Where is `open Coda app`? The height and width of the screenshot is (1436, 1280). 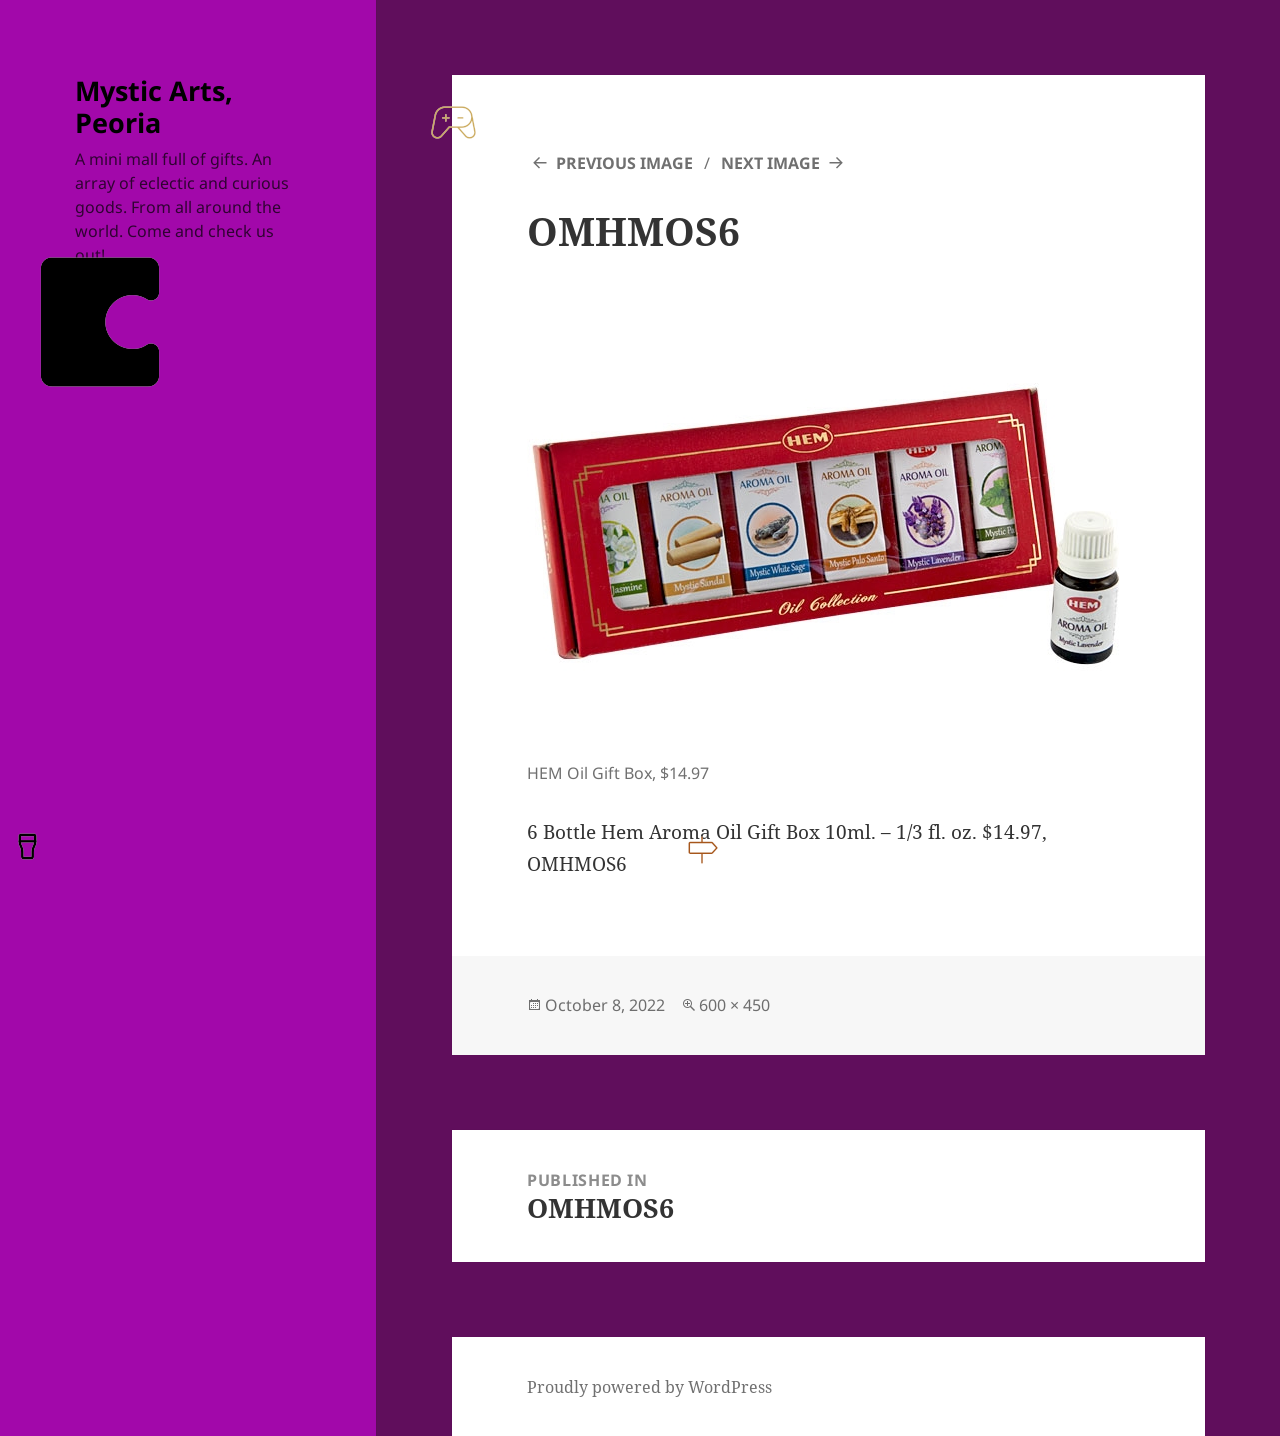
open Coda app is located at coordinates (100, 322).